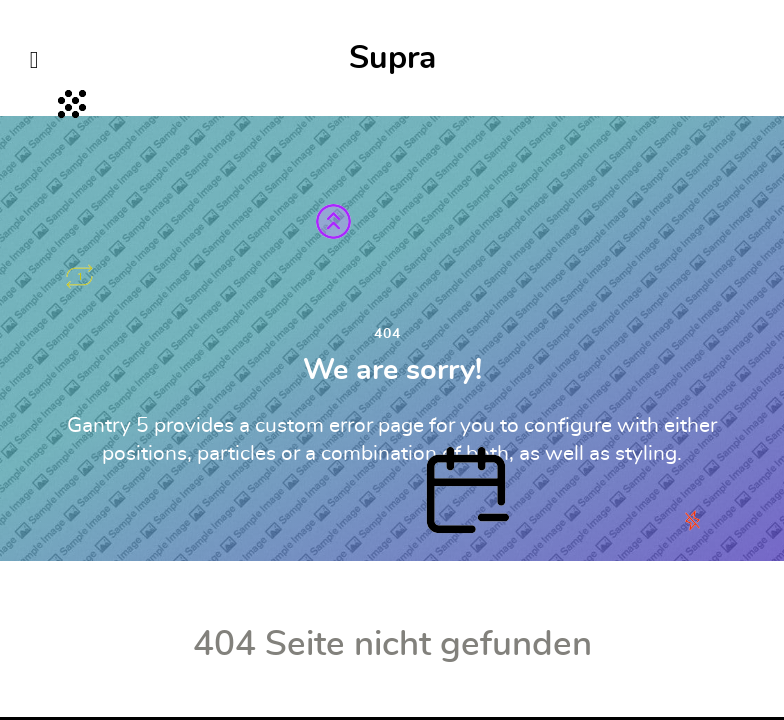  I want to click on scroll to top of page, so click(333, 221).